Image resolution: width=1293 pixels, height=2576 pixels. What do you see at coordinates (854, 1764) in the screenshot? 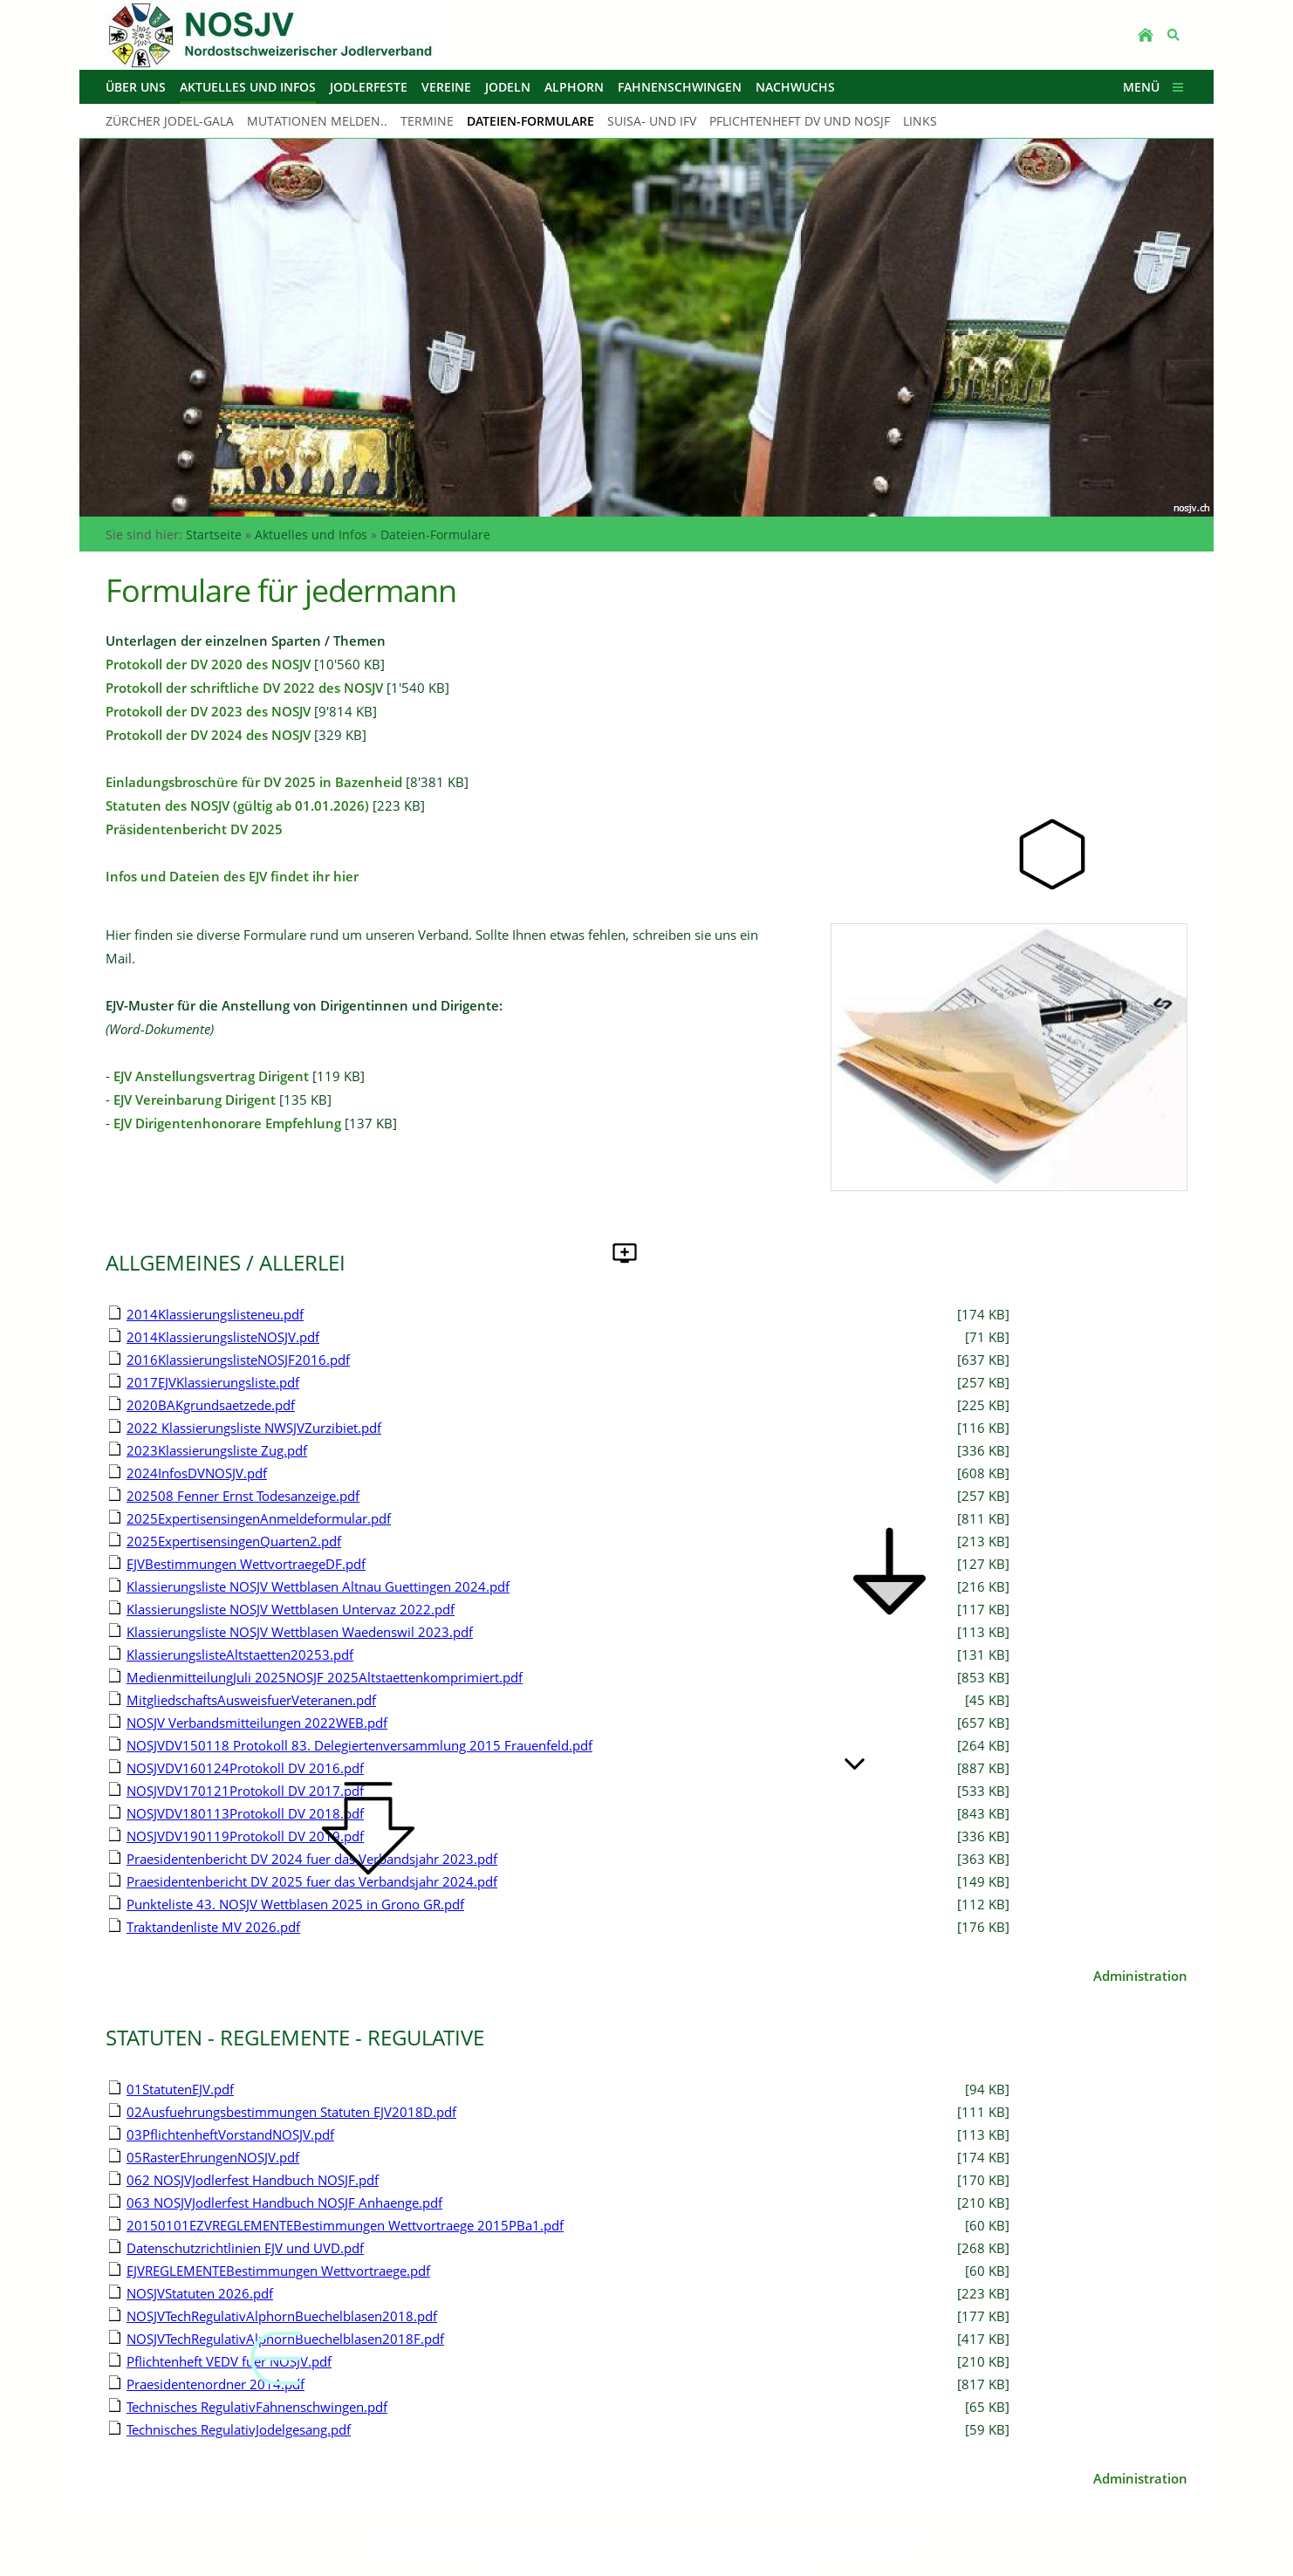
I see `expand a dropdown menu or section` at bounding box center [854, 1764].